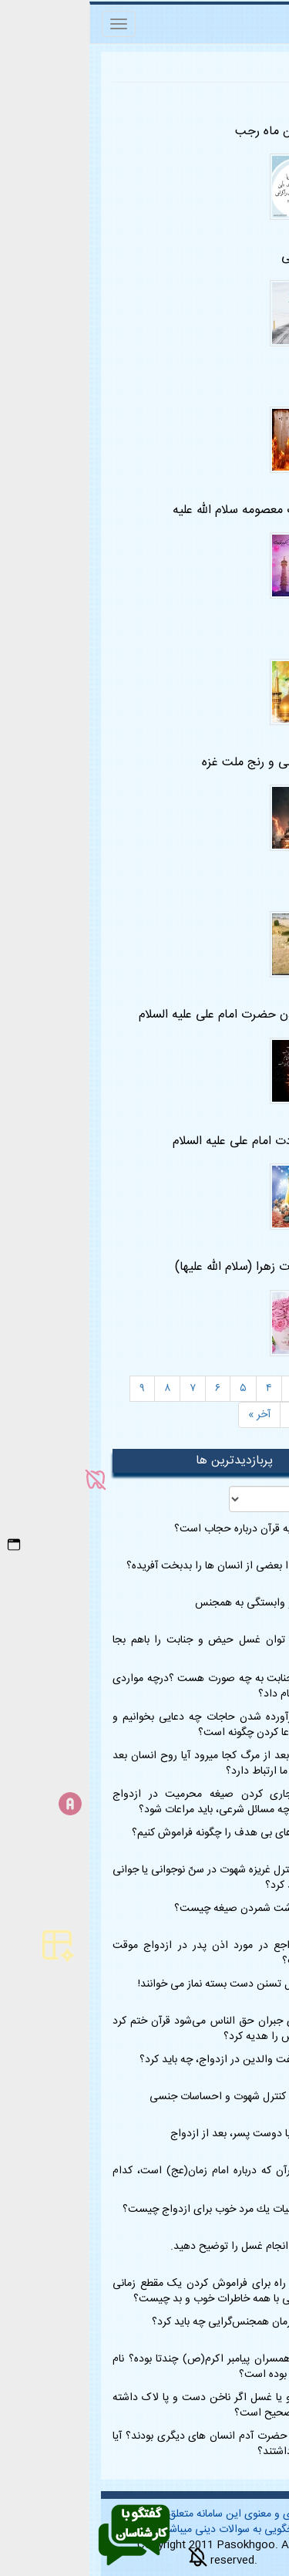 The width and height of the screenshot is (289, 2576). What do you see at coordinates (96, 1480) in the screenshot?
I see `dental services unavailable` at bounding box center [96, 1480].